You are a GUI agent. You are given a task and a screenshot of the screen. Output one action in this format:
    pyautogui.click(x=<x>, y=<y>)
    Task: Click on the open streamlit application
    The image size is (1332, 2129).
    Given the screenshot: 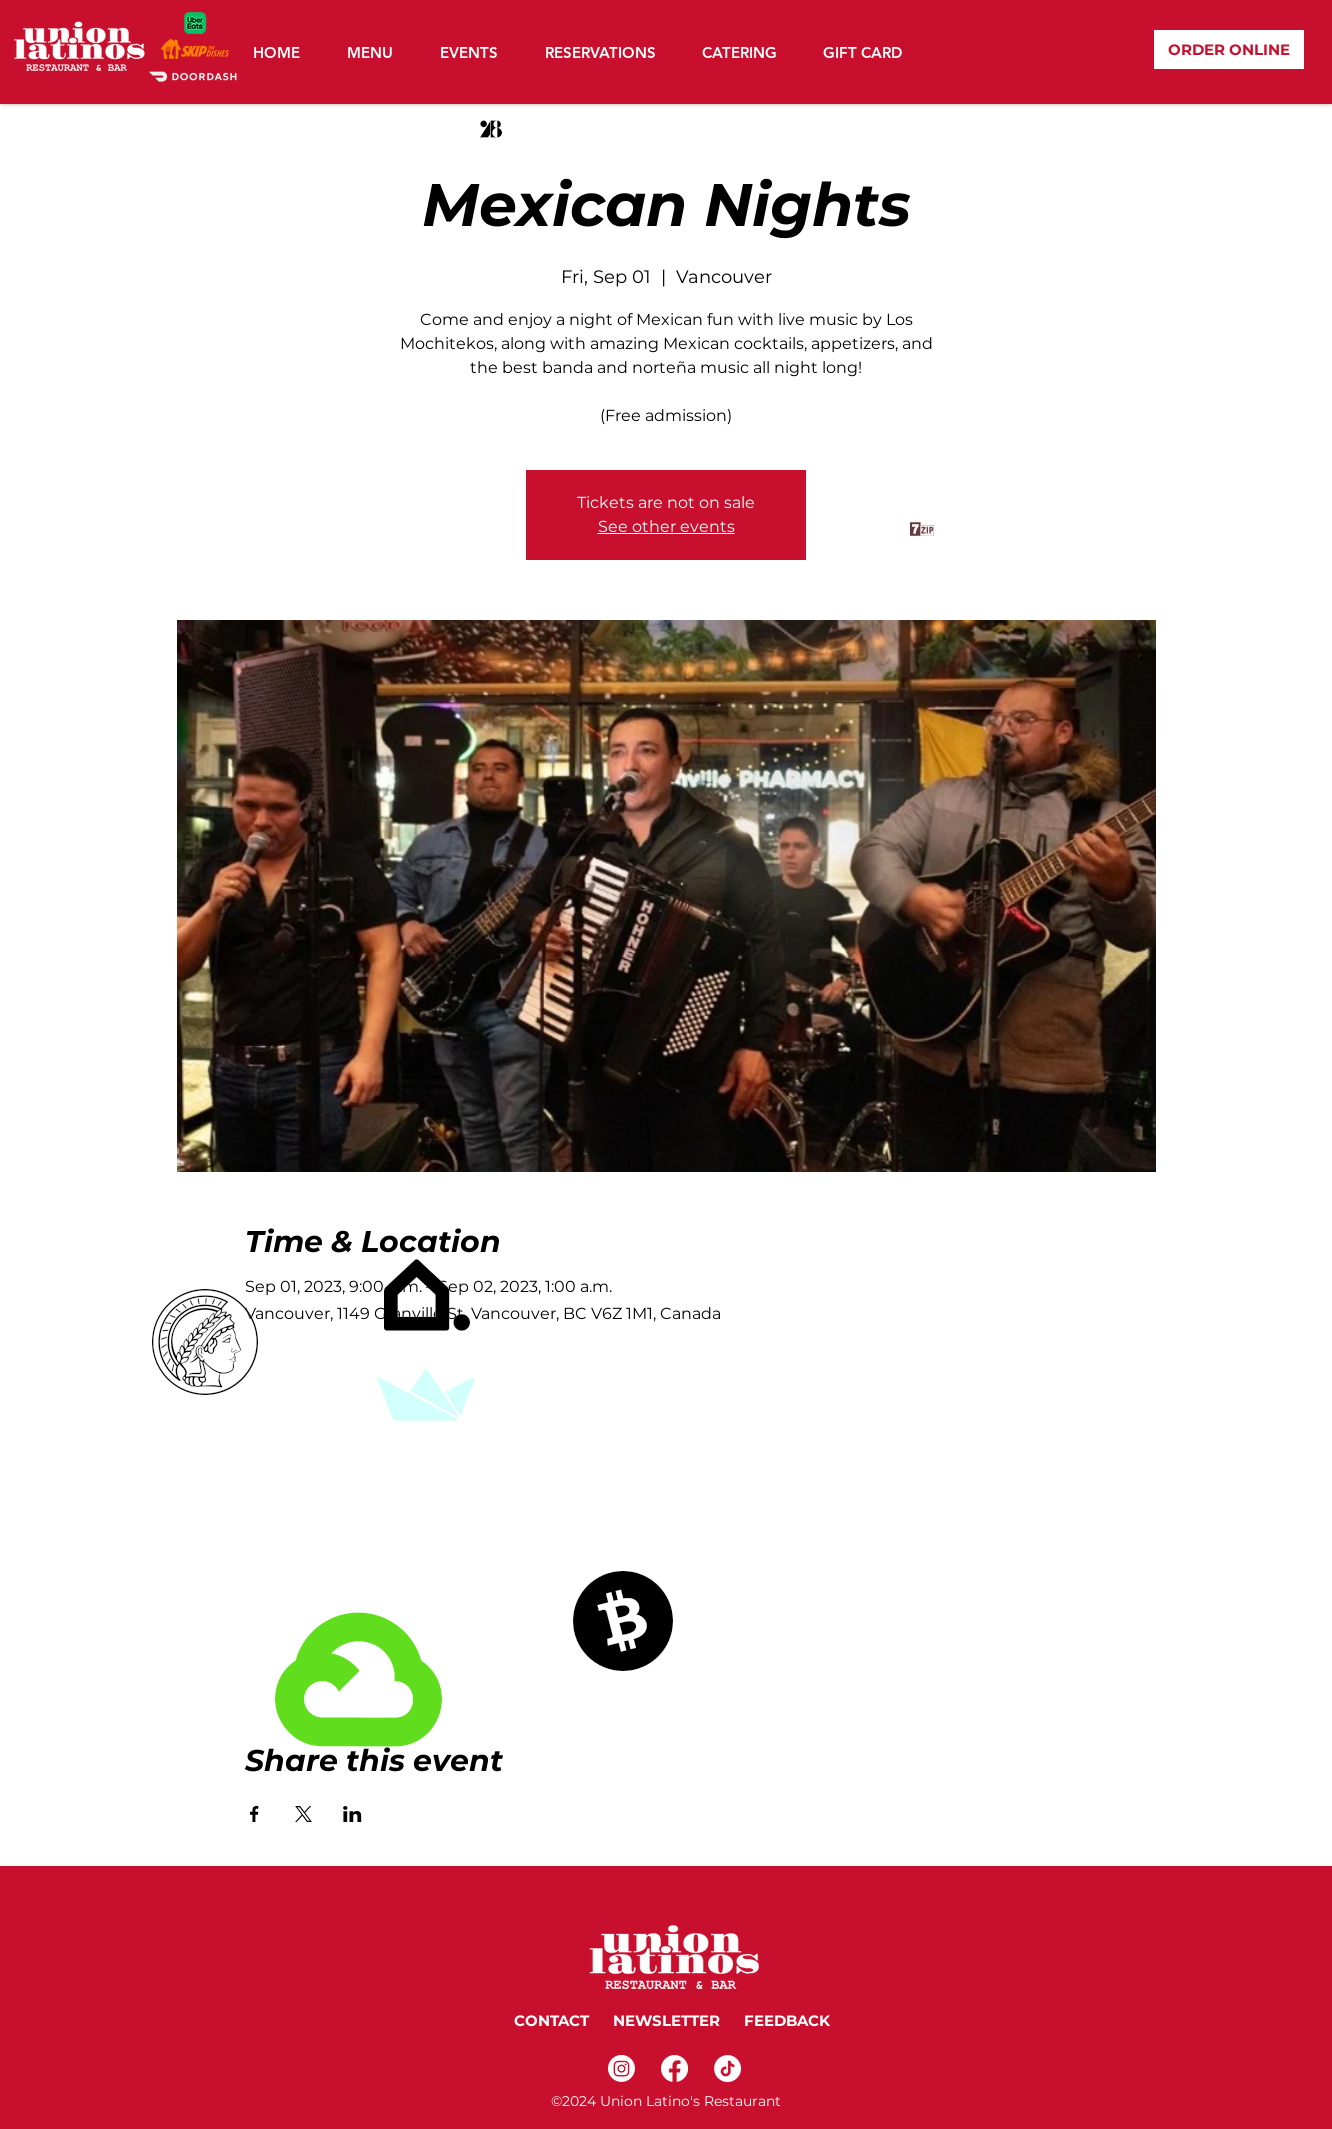 What is the action you would take?
    pyautogui.click(x=426, y=1395)
    